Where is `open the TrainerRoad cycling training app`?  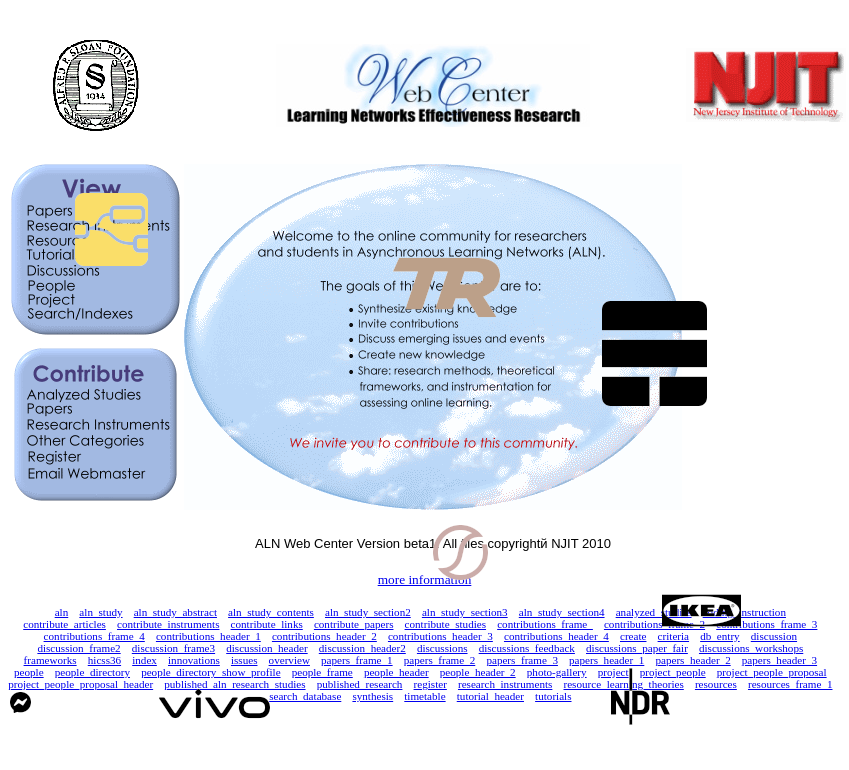
open the TrainerRoad cycling training app is located at coordinates (446, 287).